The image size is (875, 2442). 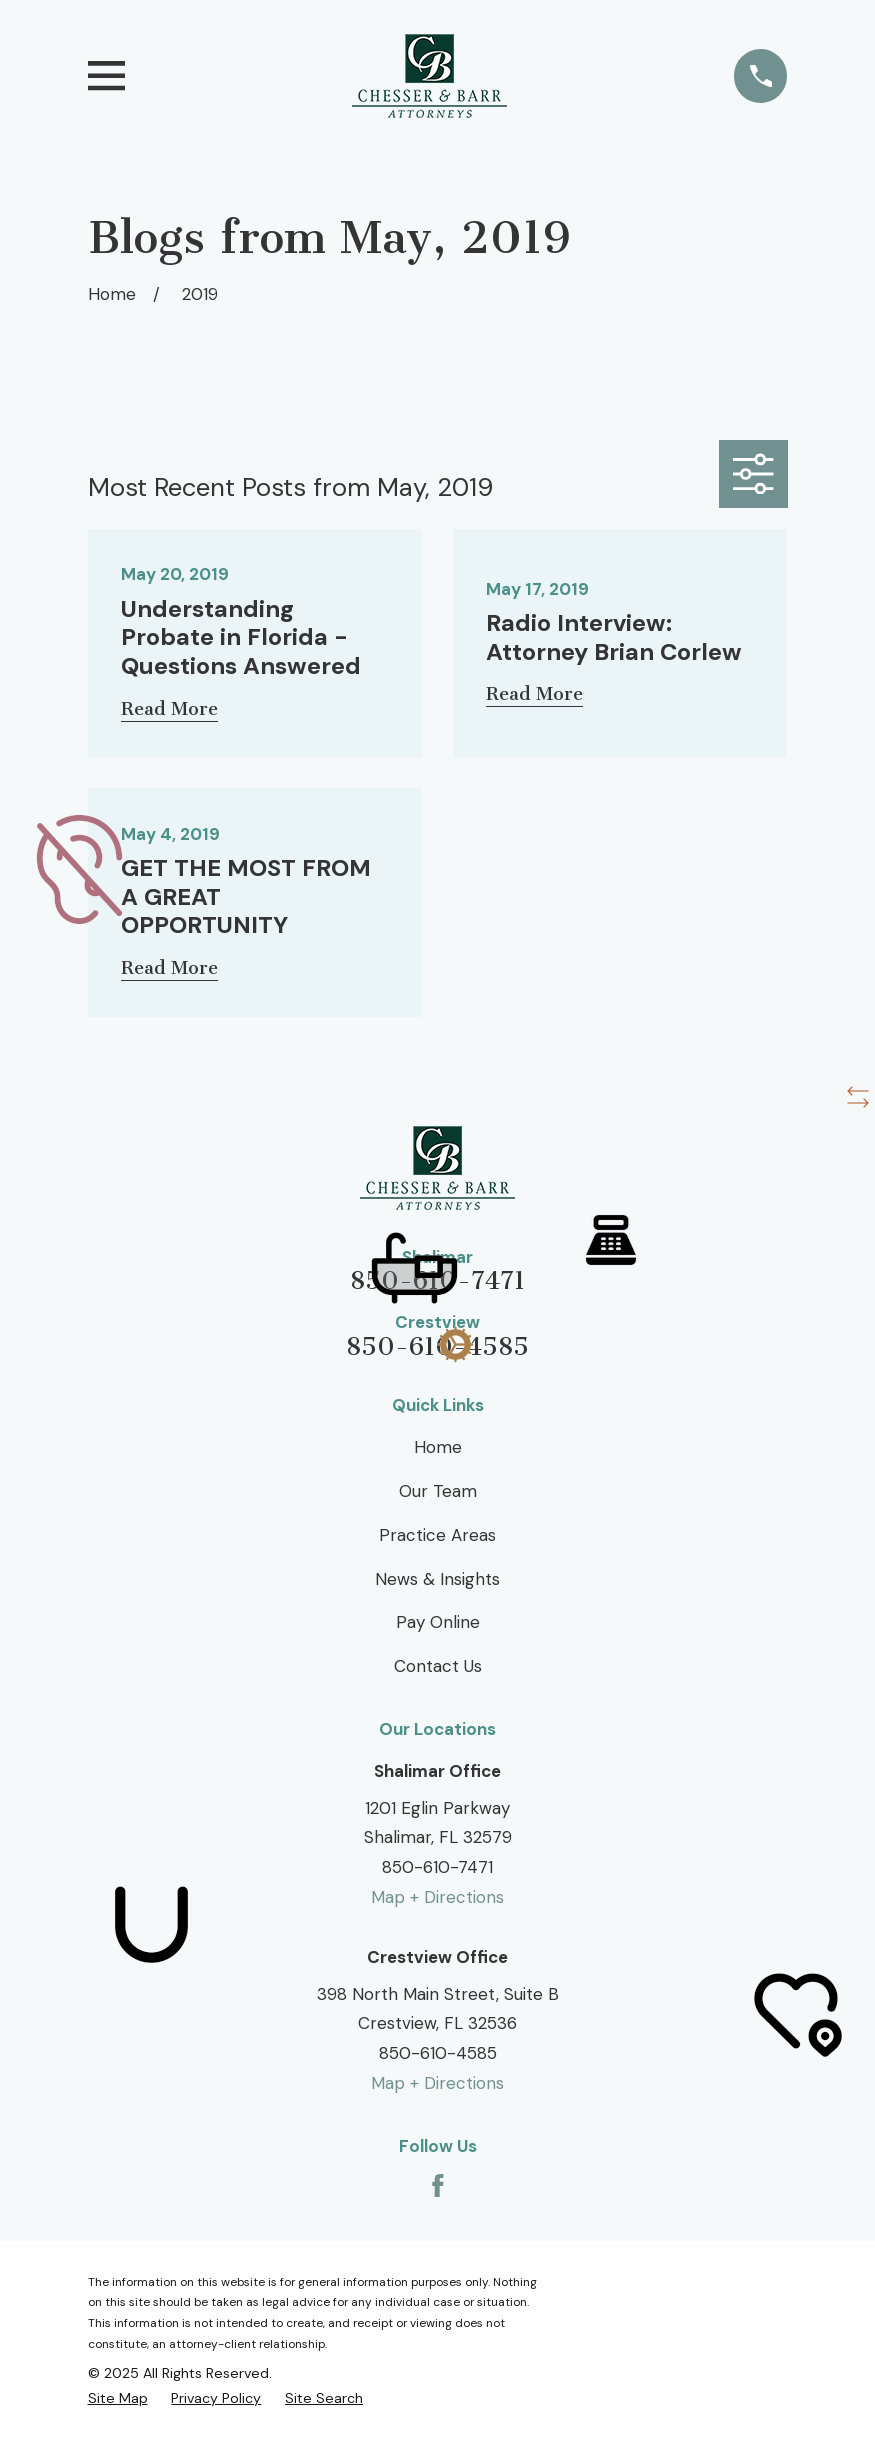 I want to click on combine or merge selected items, so click(x=151, y=1919).